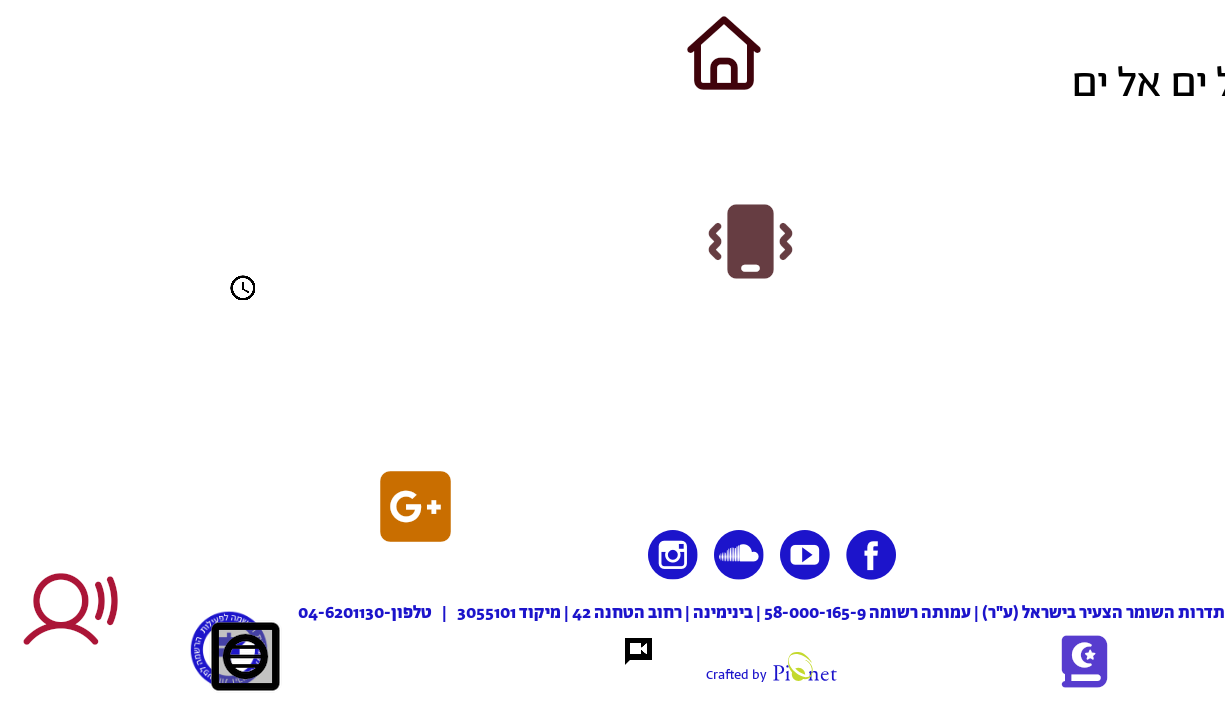 Image resolution: width=1225 pixels, height=720 pixels. What do you see at coordinates (1084, 661) in the screenshot?
I see `access quran or islamic religious text` at bounding box center [1084, 661].